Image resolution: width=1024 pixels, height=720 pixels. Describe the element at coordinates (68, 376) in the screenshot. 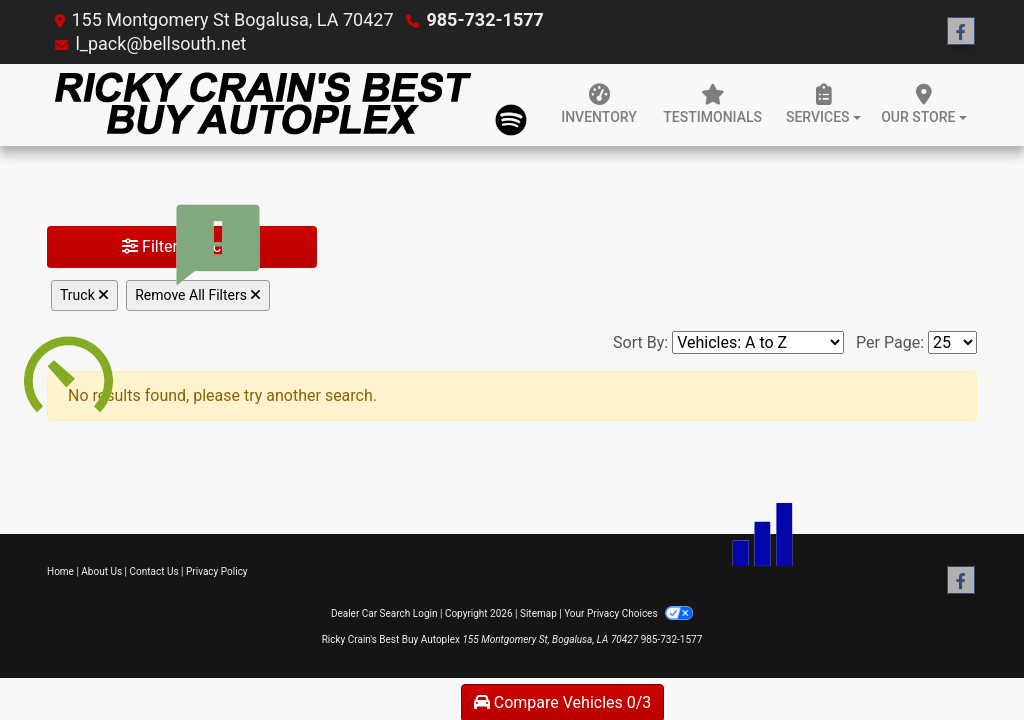

I see `reduce playback speed` at that location.